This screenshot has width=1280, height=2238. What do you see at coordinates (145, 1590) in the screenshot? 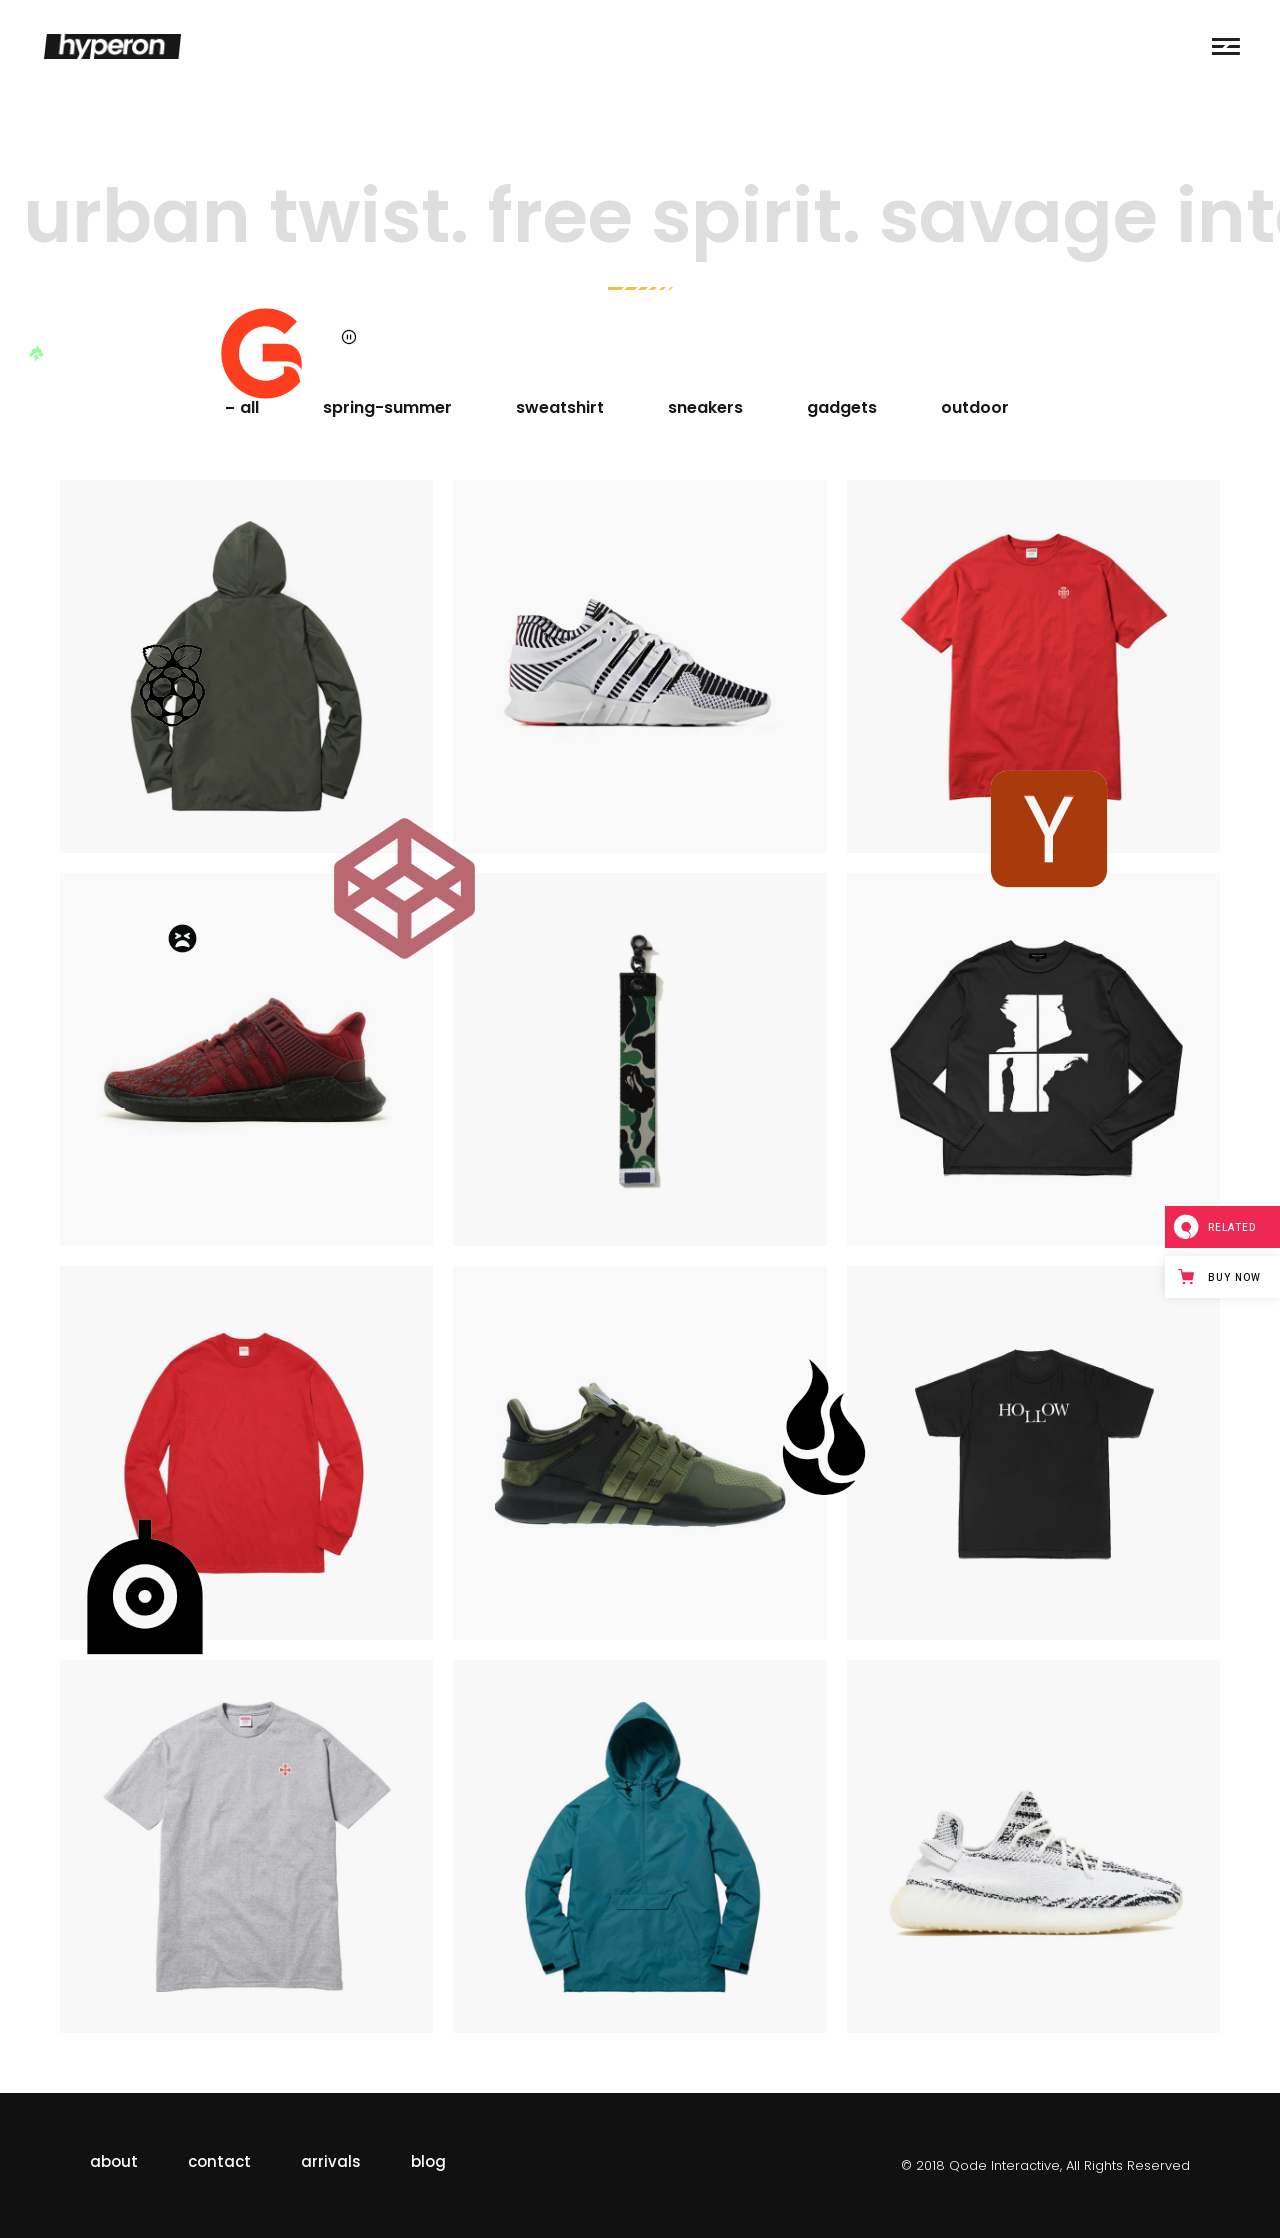
I see `access AI or chatbot features` at bounding box center [145, 1590].